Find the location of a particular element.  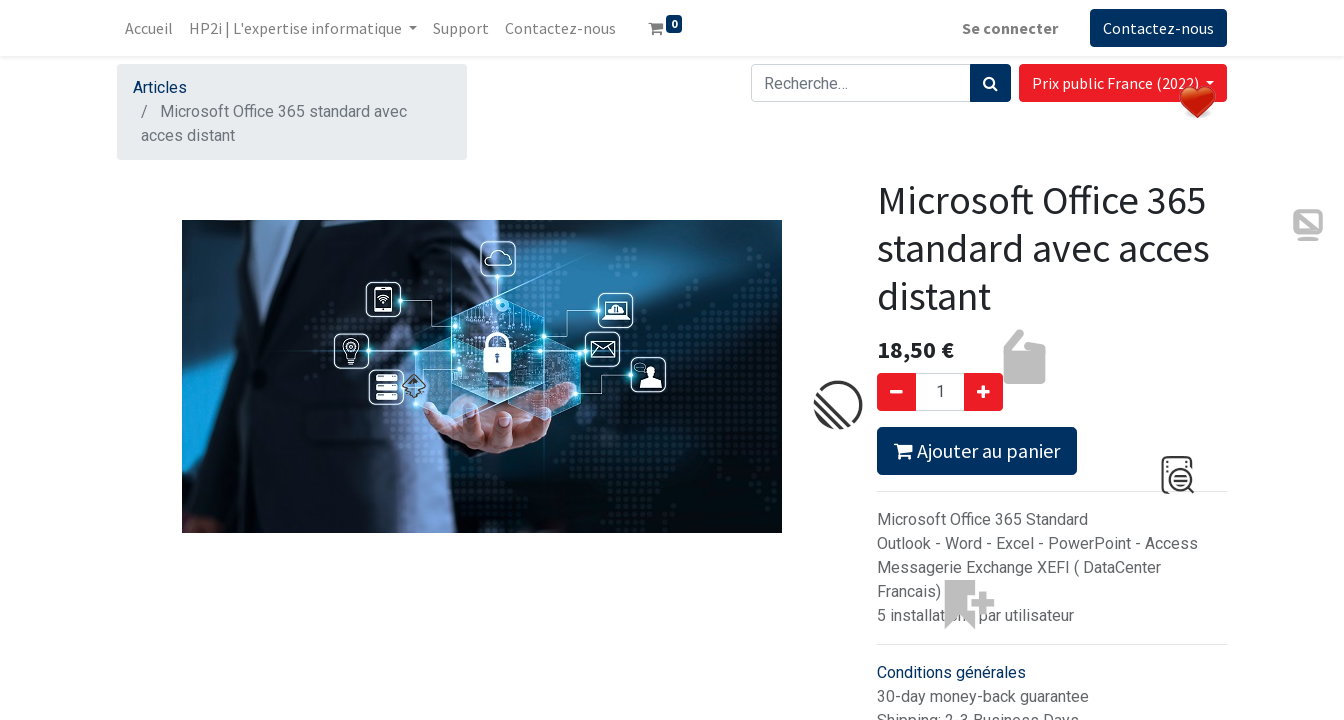

open linear app is located at coordinates (838, 405).